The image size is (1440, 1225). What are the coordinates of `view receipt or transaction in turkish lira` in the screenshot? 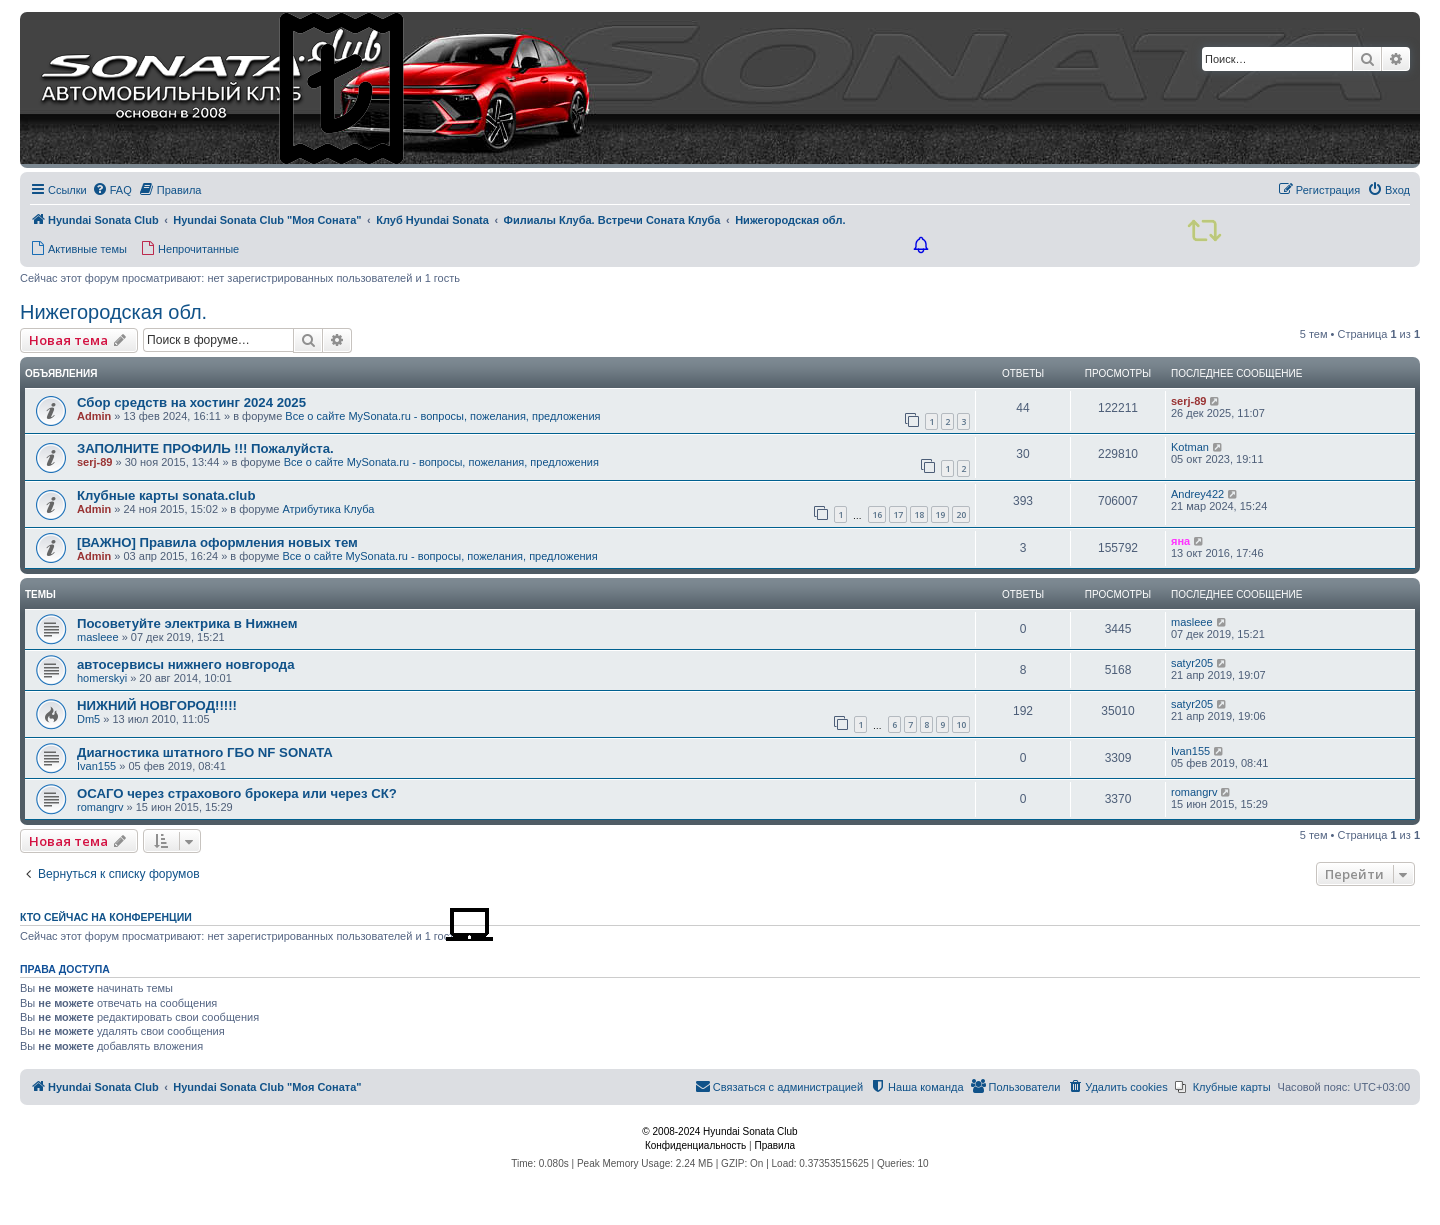 It's located at (341, 88).